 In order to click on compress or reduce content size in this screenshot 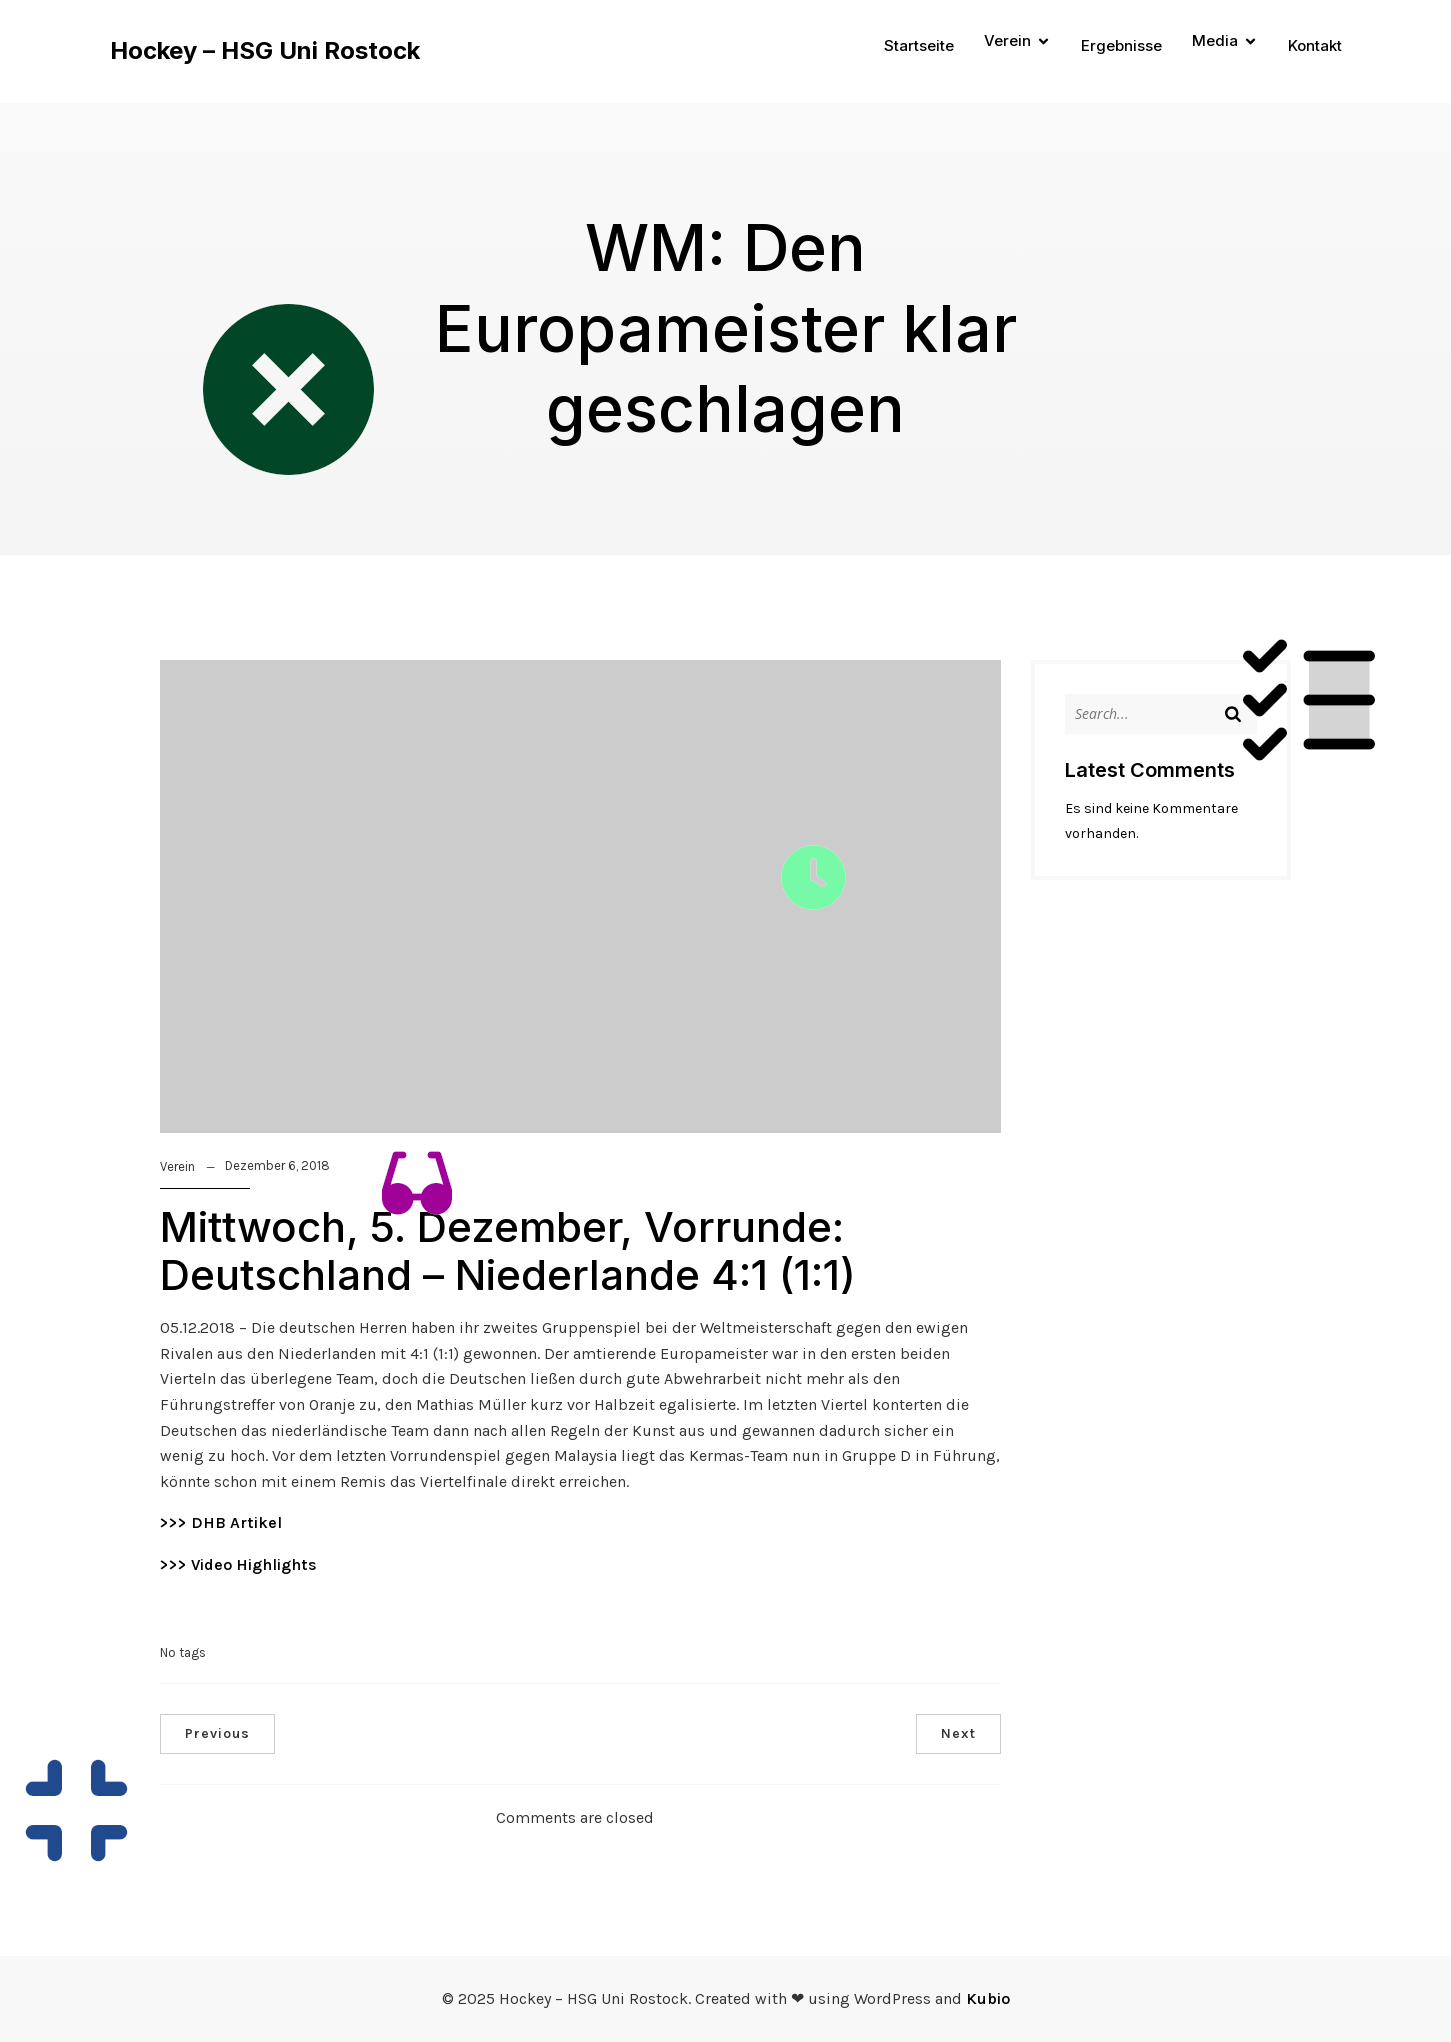, I will do `click(76, 1810)`.